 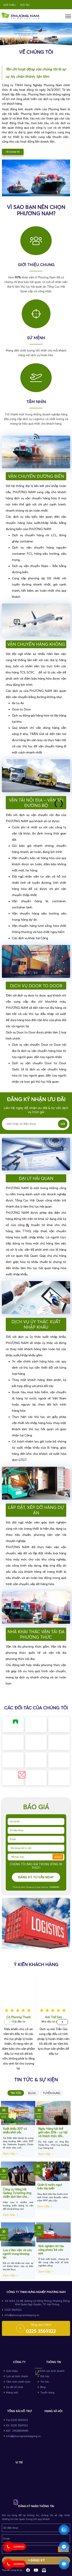 I want to click on delete a message or conversation, so click(x=17, y=622).